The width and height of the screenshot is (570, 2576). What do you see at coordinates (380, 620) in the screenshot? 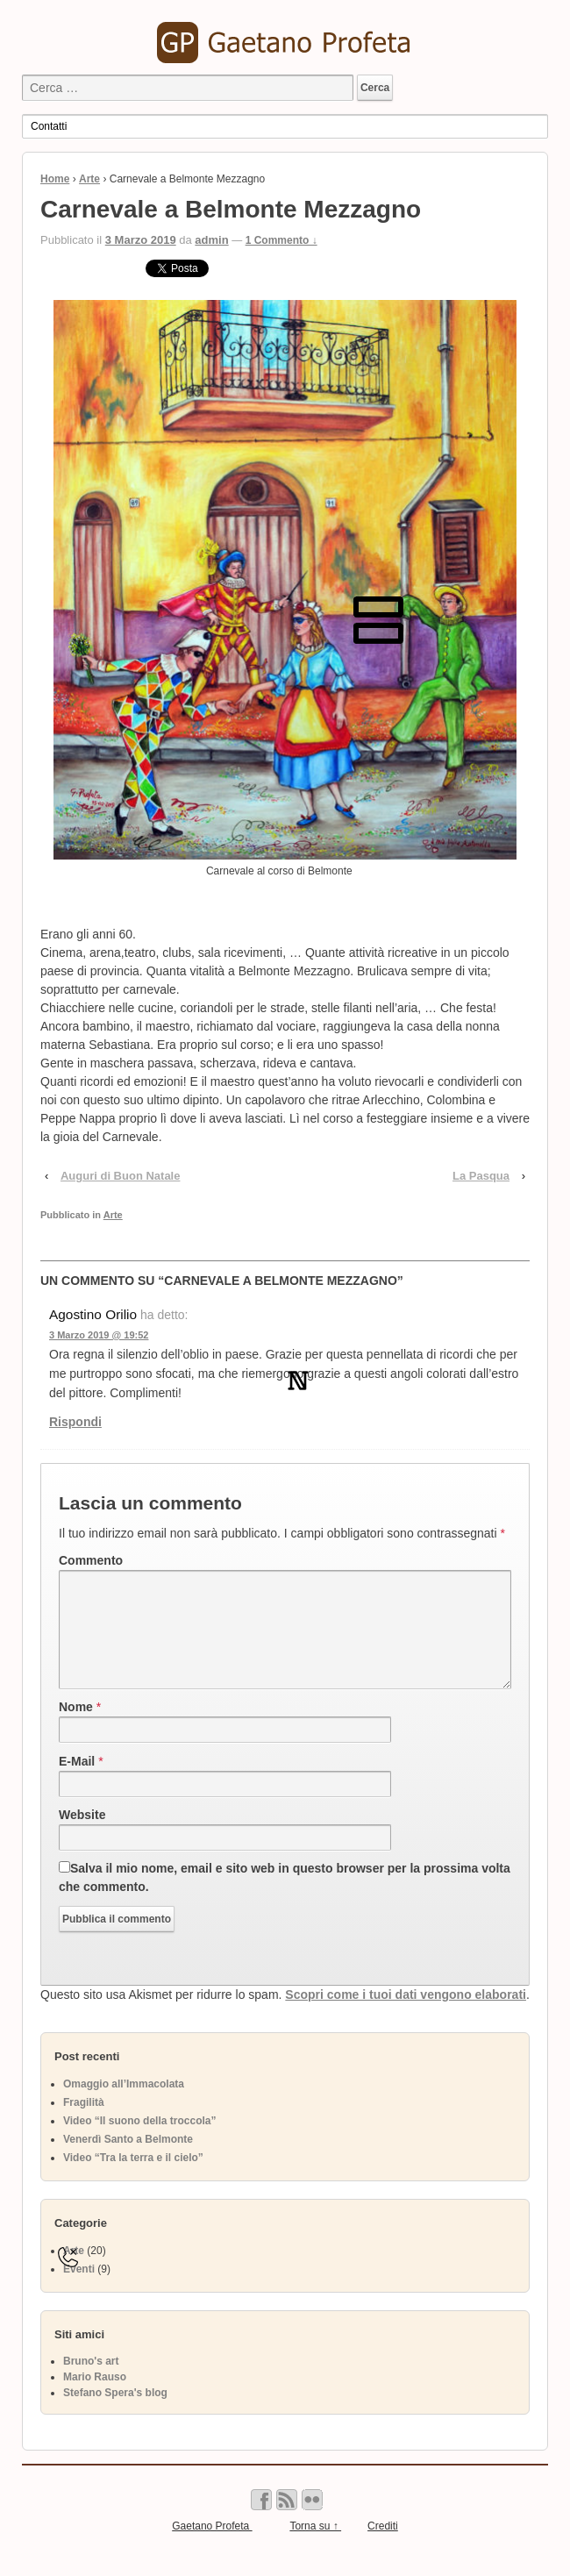
I see `view agenda or schedule items` at bounding box center [380, 620].